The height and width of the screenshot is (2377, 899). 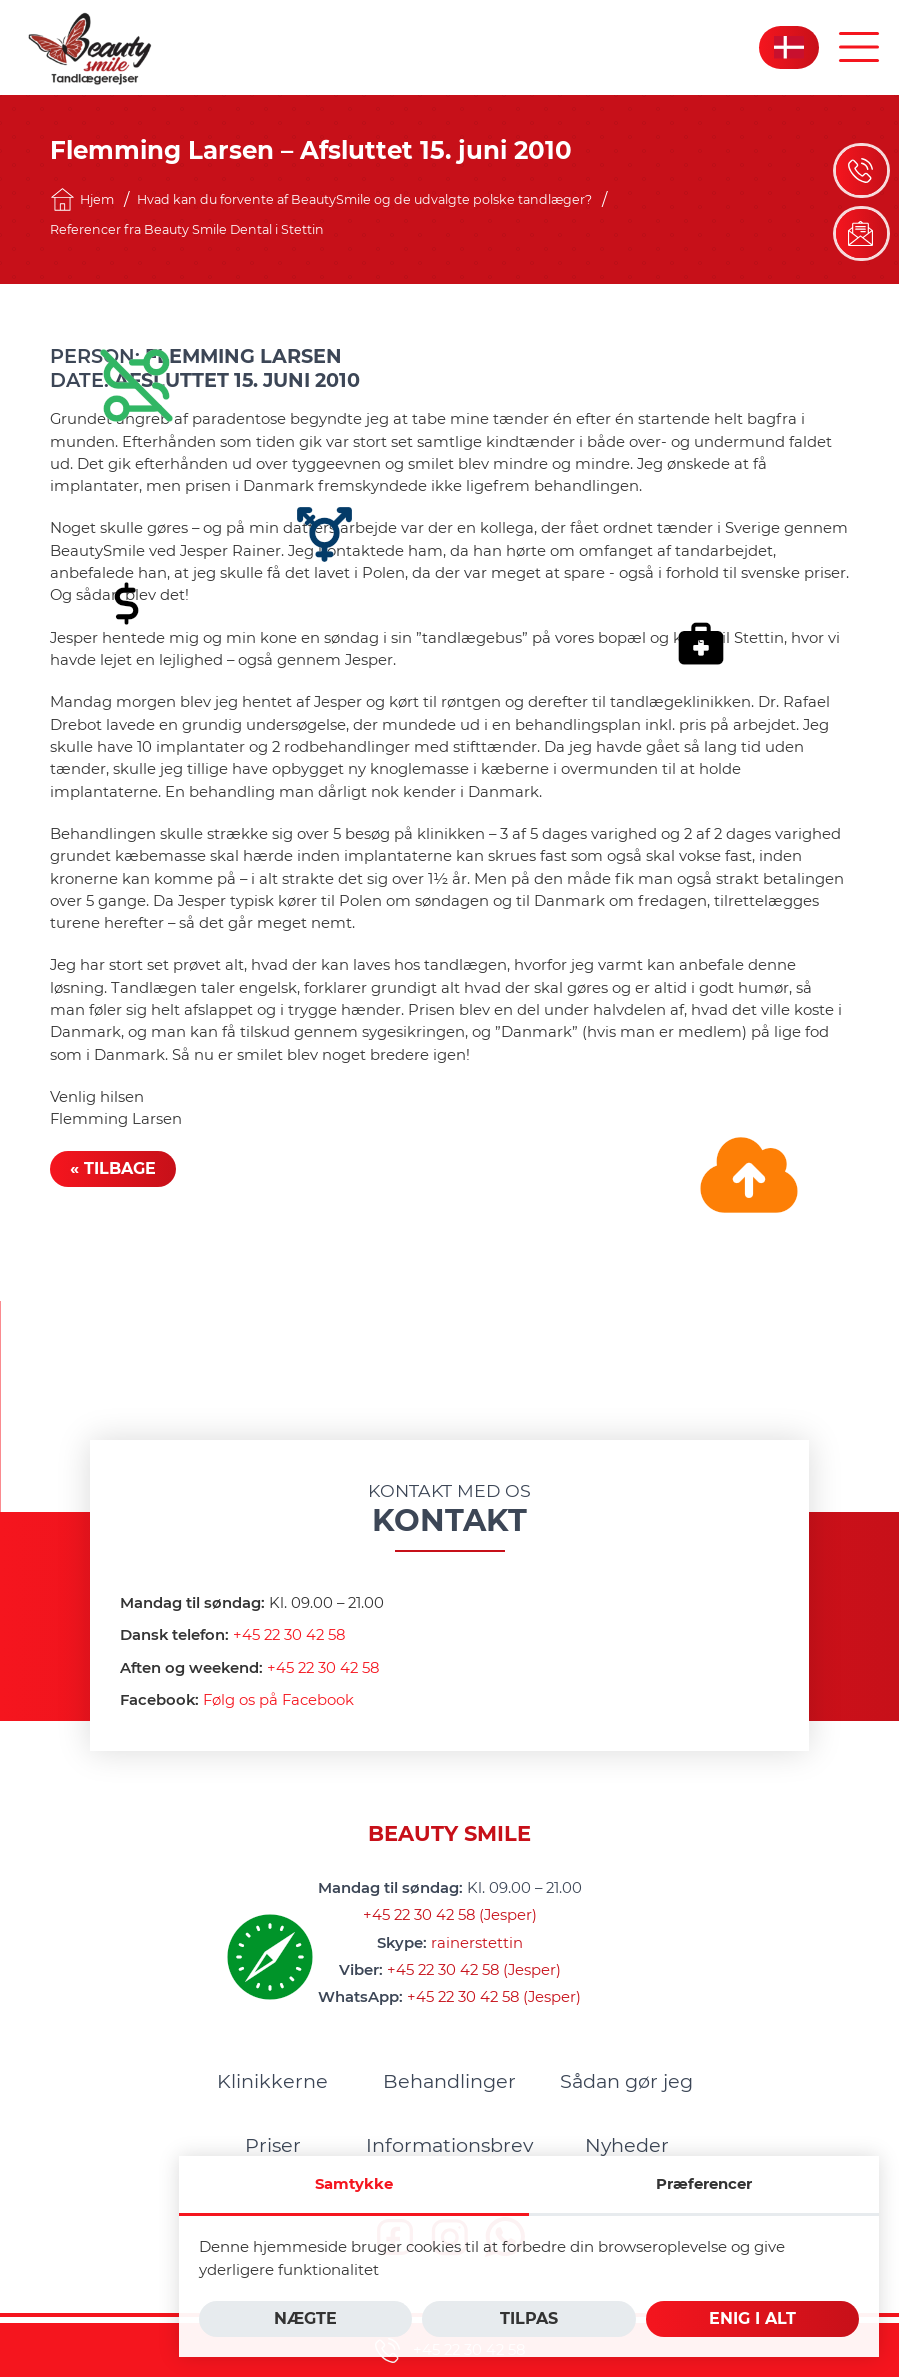 What do you see at coordinates (749, 1175) in the screenshot?
I see `upload file to cloud storage` at bounding box center [749, 1175].